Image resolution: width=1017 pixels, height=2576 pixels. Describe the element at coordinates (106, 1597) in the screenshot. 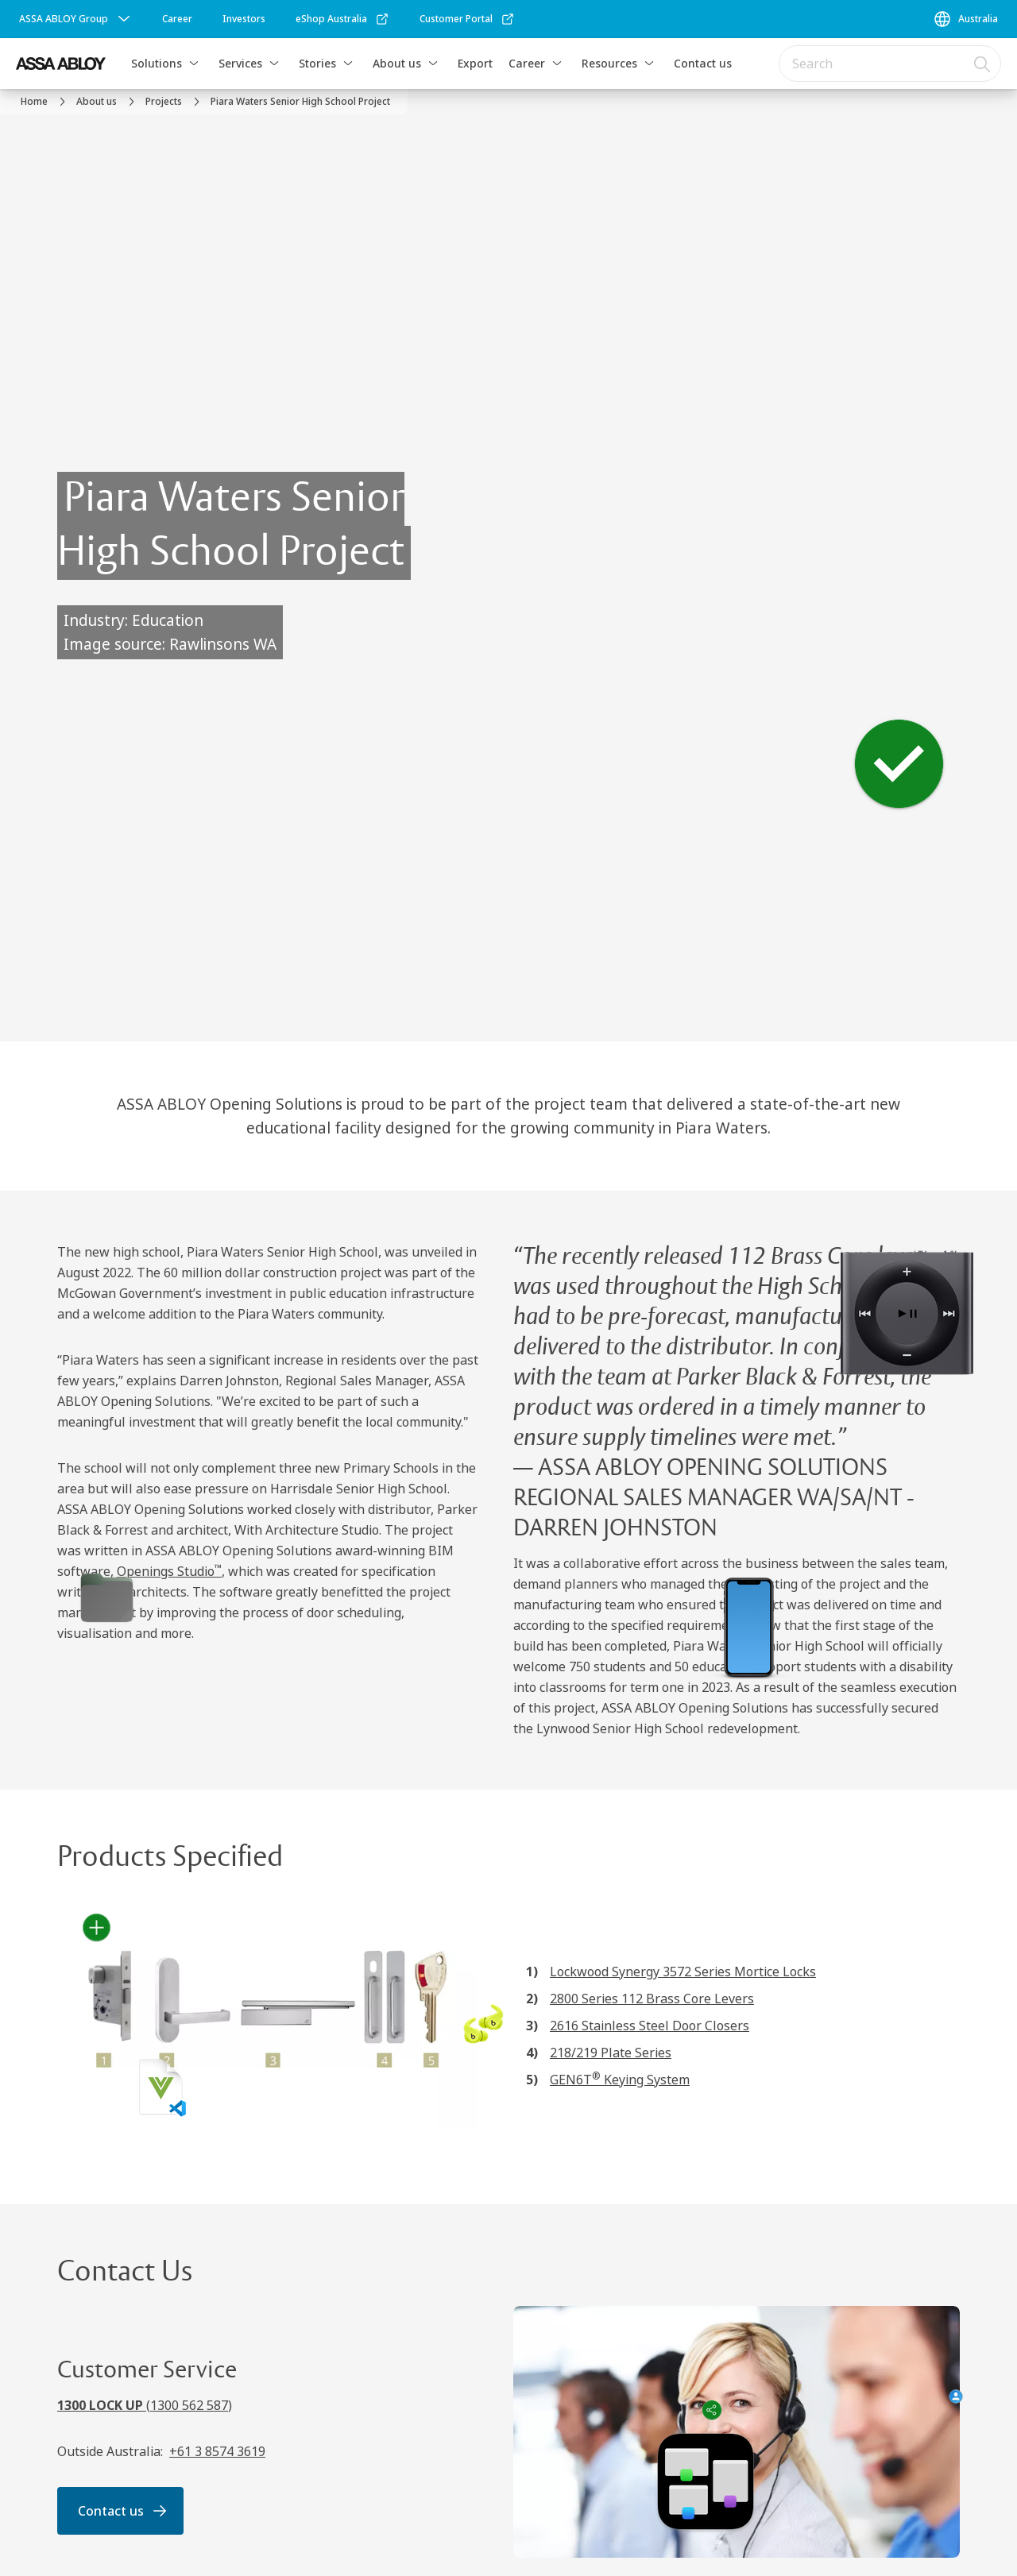

I see `open folder to view contents` at that location.